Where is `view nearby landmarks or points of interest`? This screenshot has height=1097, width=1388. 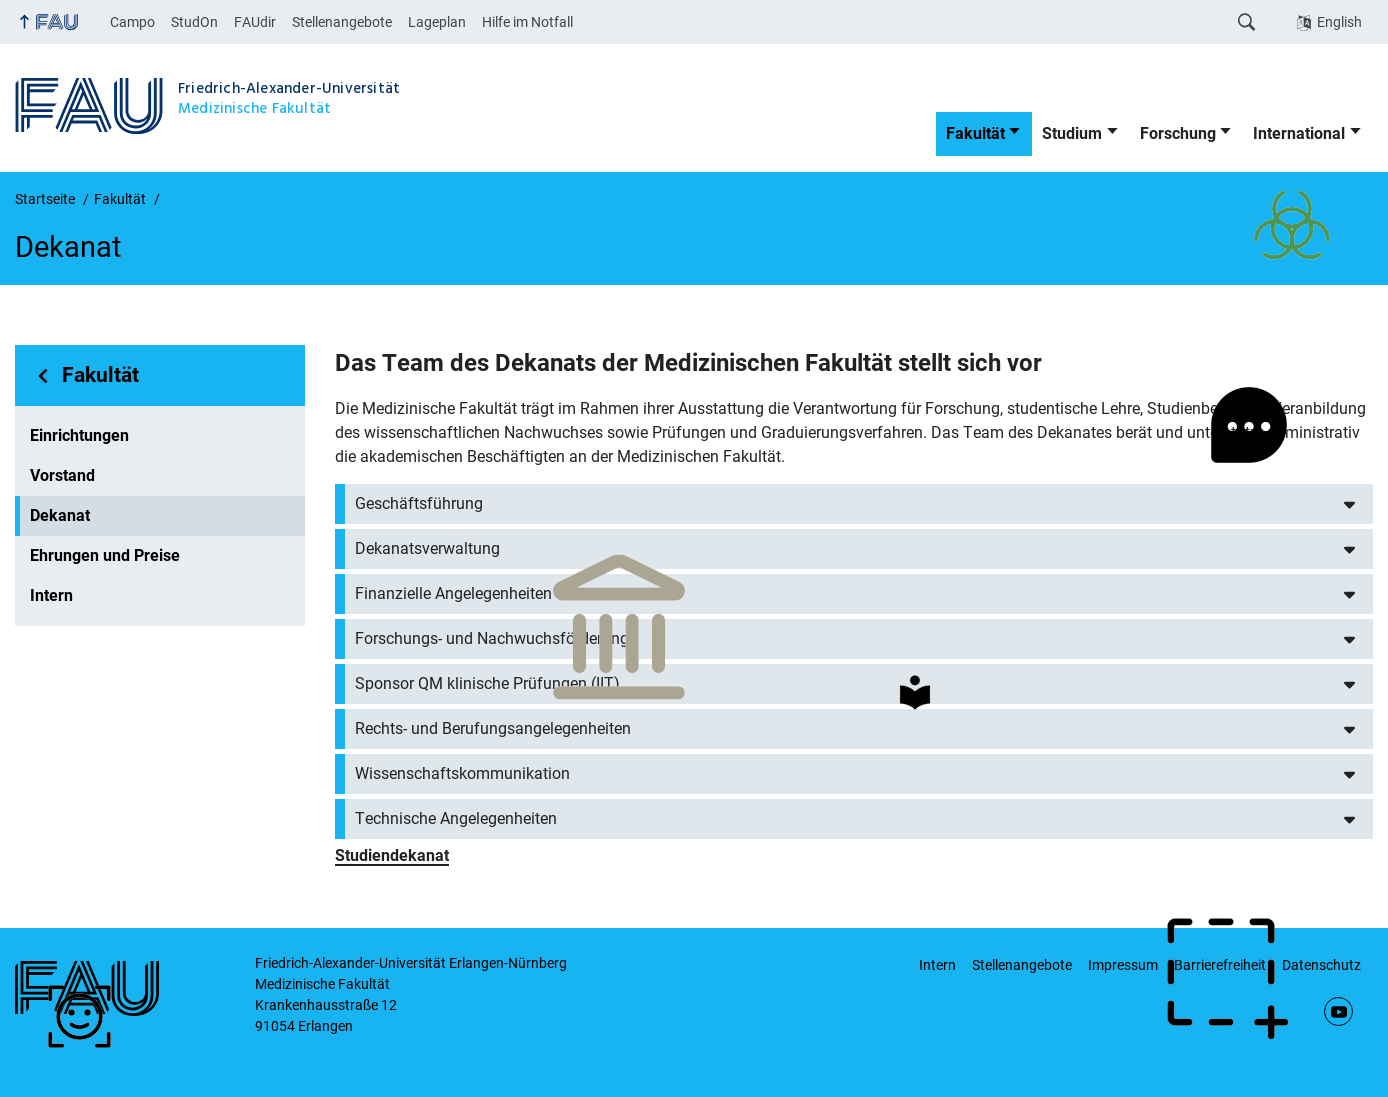 view nearby landmarks or points of interest is located at coordinates (619, 627).